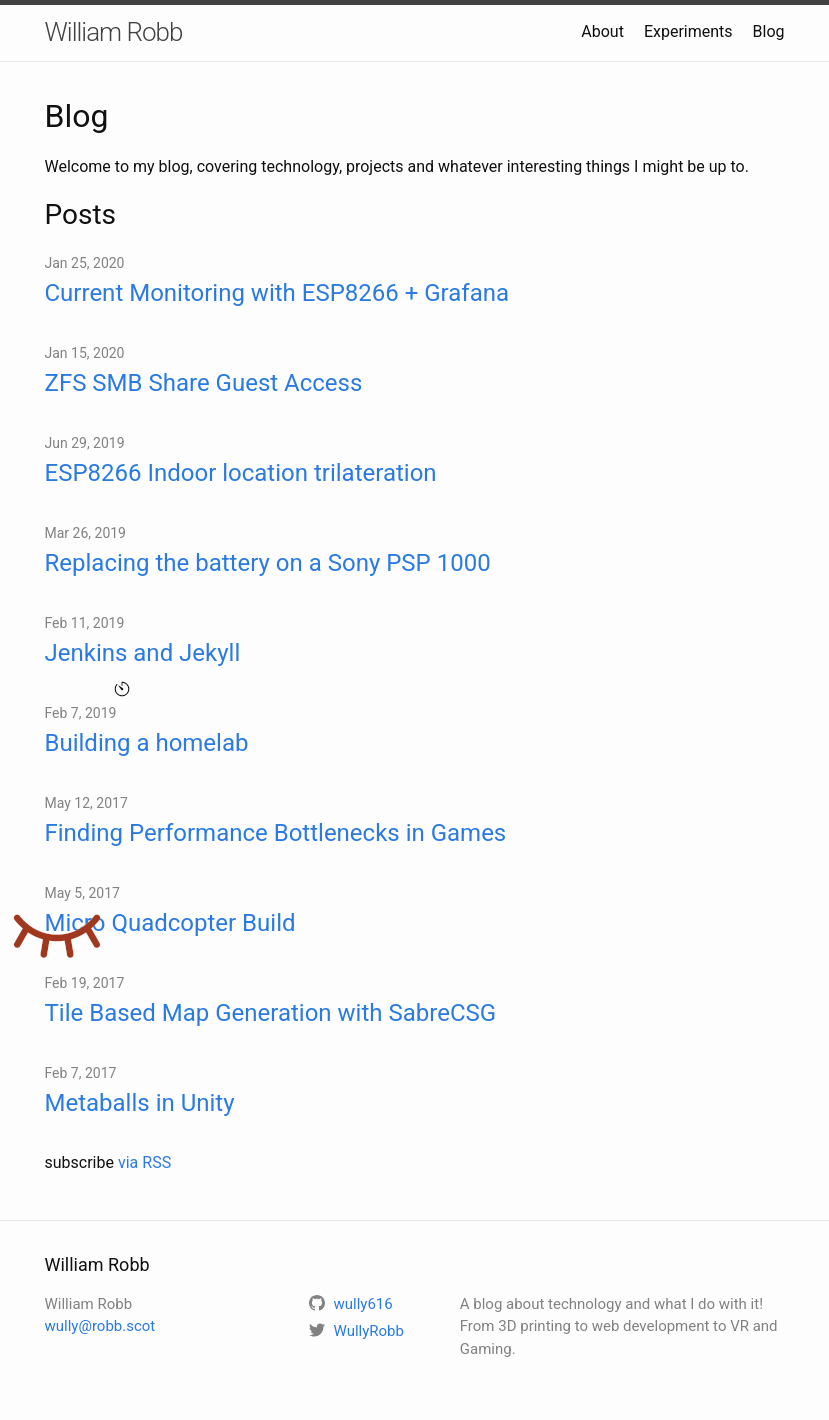 This screenshot has height=1420, width=829. What do you see at coordinates (122, 689) in the screenshot?
I see `set a countdown timer` at bounding box center [122, 689].